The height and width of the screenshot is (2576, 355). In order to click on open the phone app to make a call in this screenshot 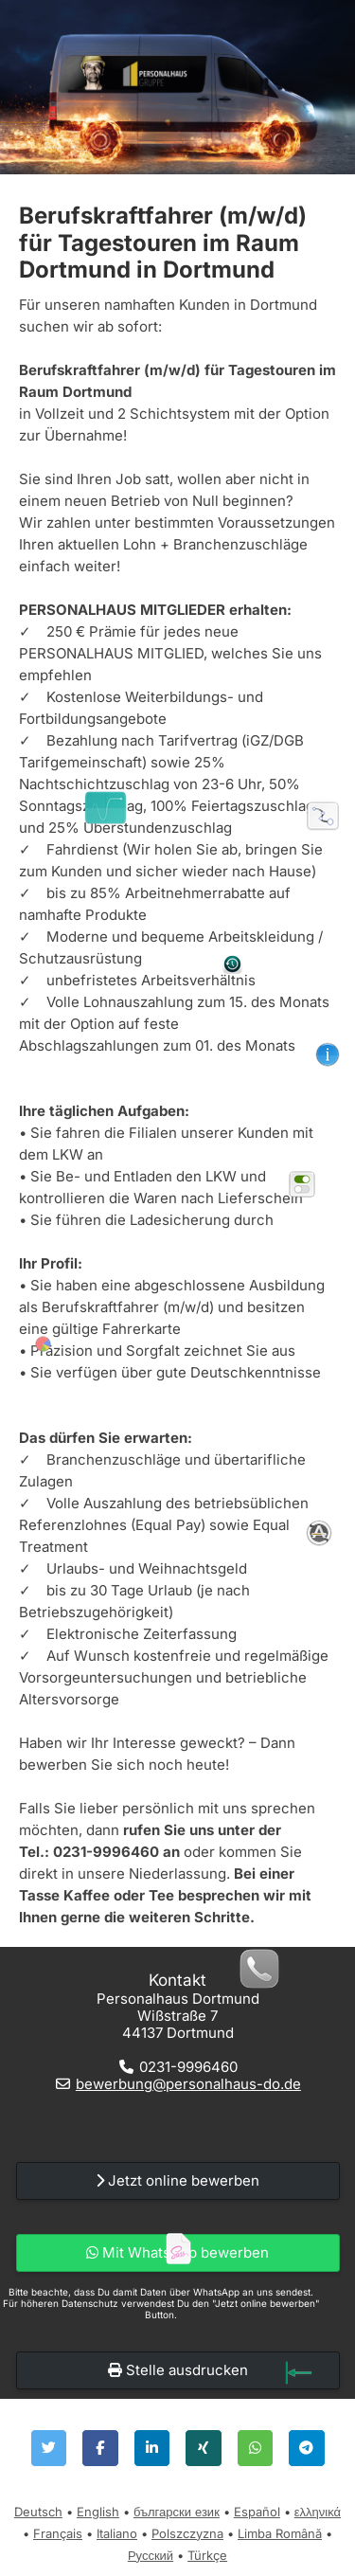, I will do `click(259, 1969)`.